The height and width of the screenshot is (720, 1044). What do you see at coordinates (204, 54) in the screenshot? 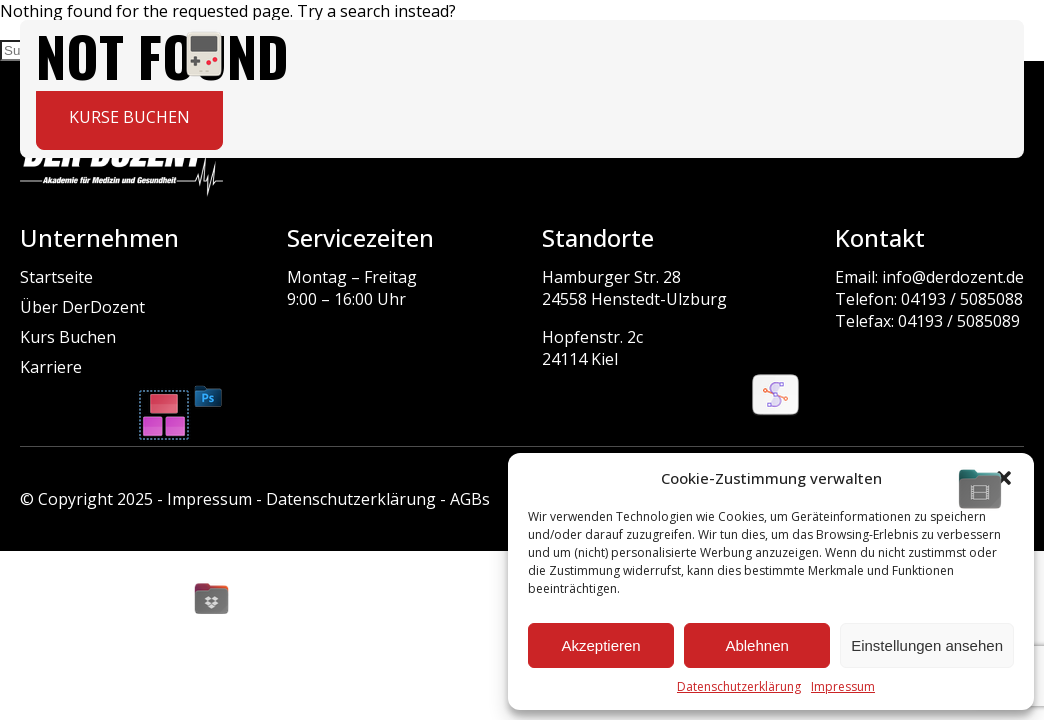
I see `open the games application` at bounding box center [204, 54].